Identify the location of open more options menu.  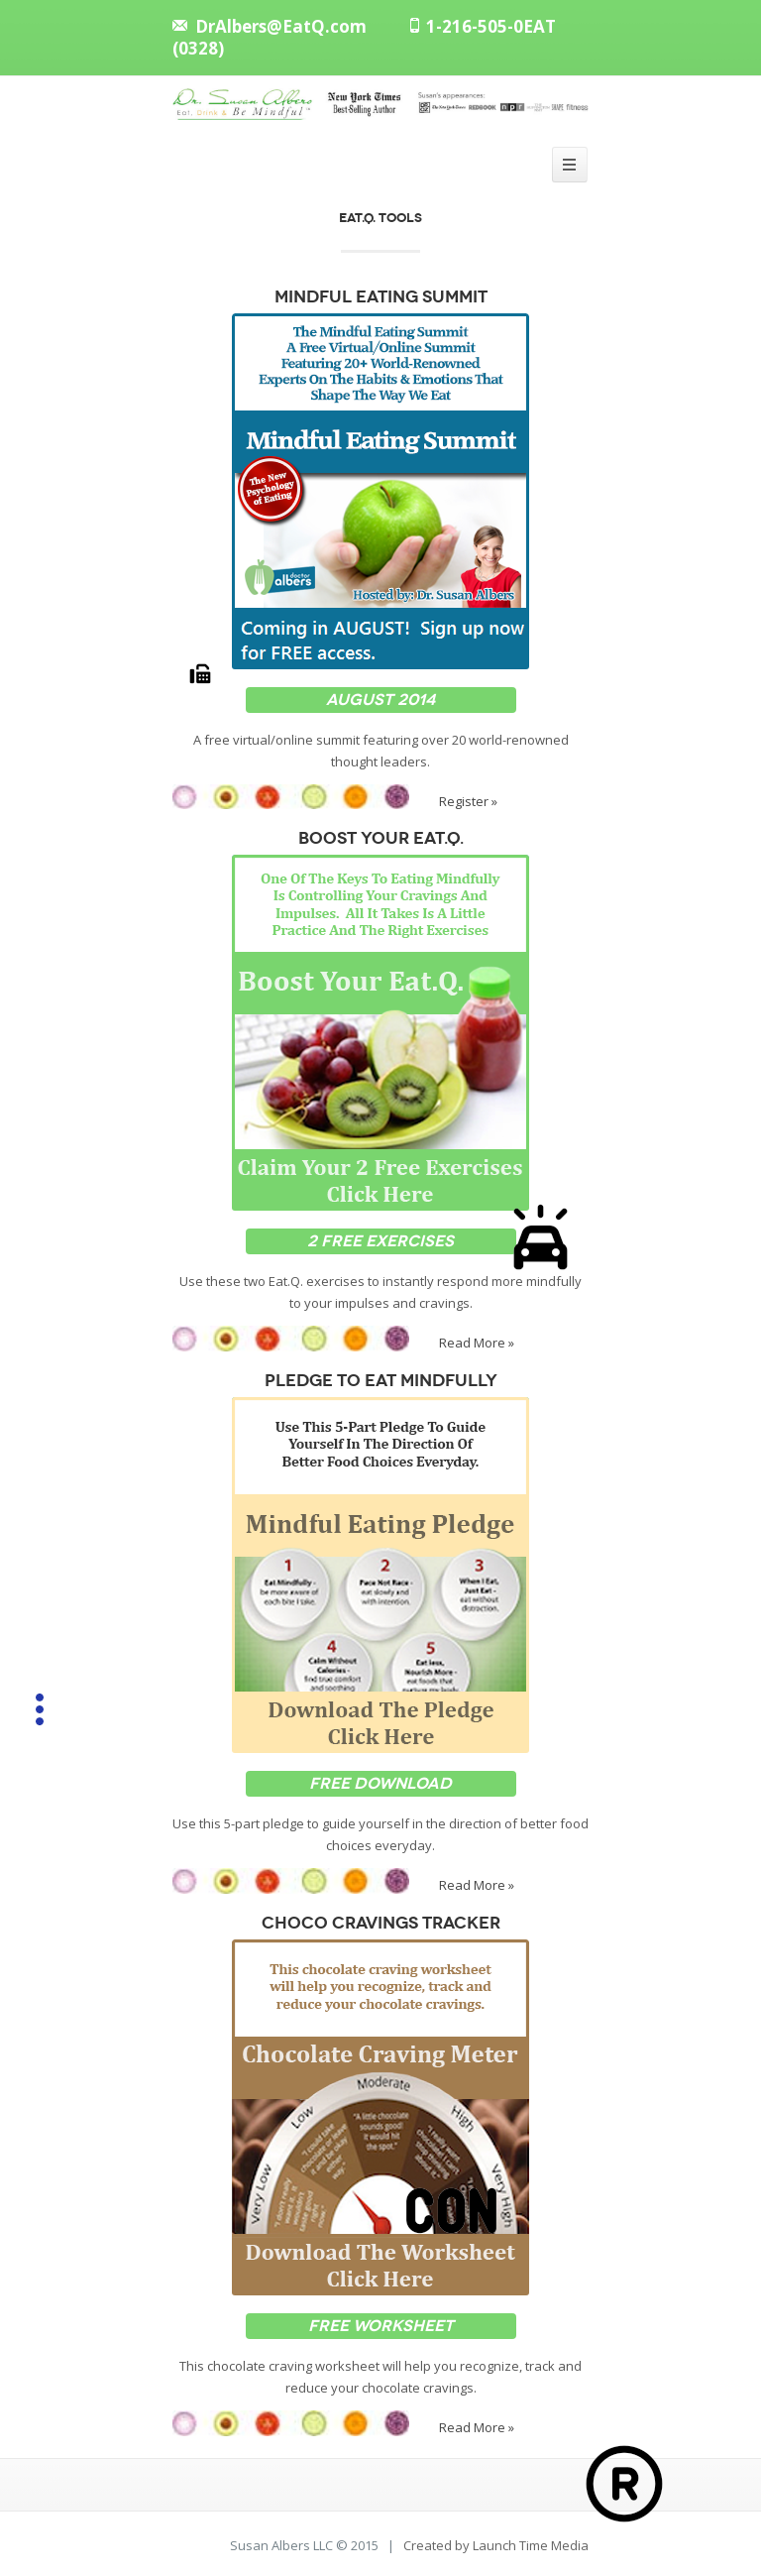
(40, 1709).